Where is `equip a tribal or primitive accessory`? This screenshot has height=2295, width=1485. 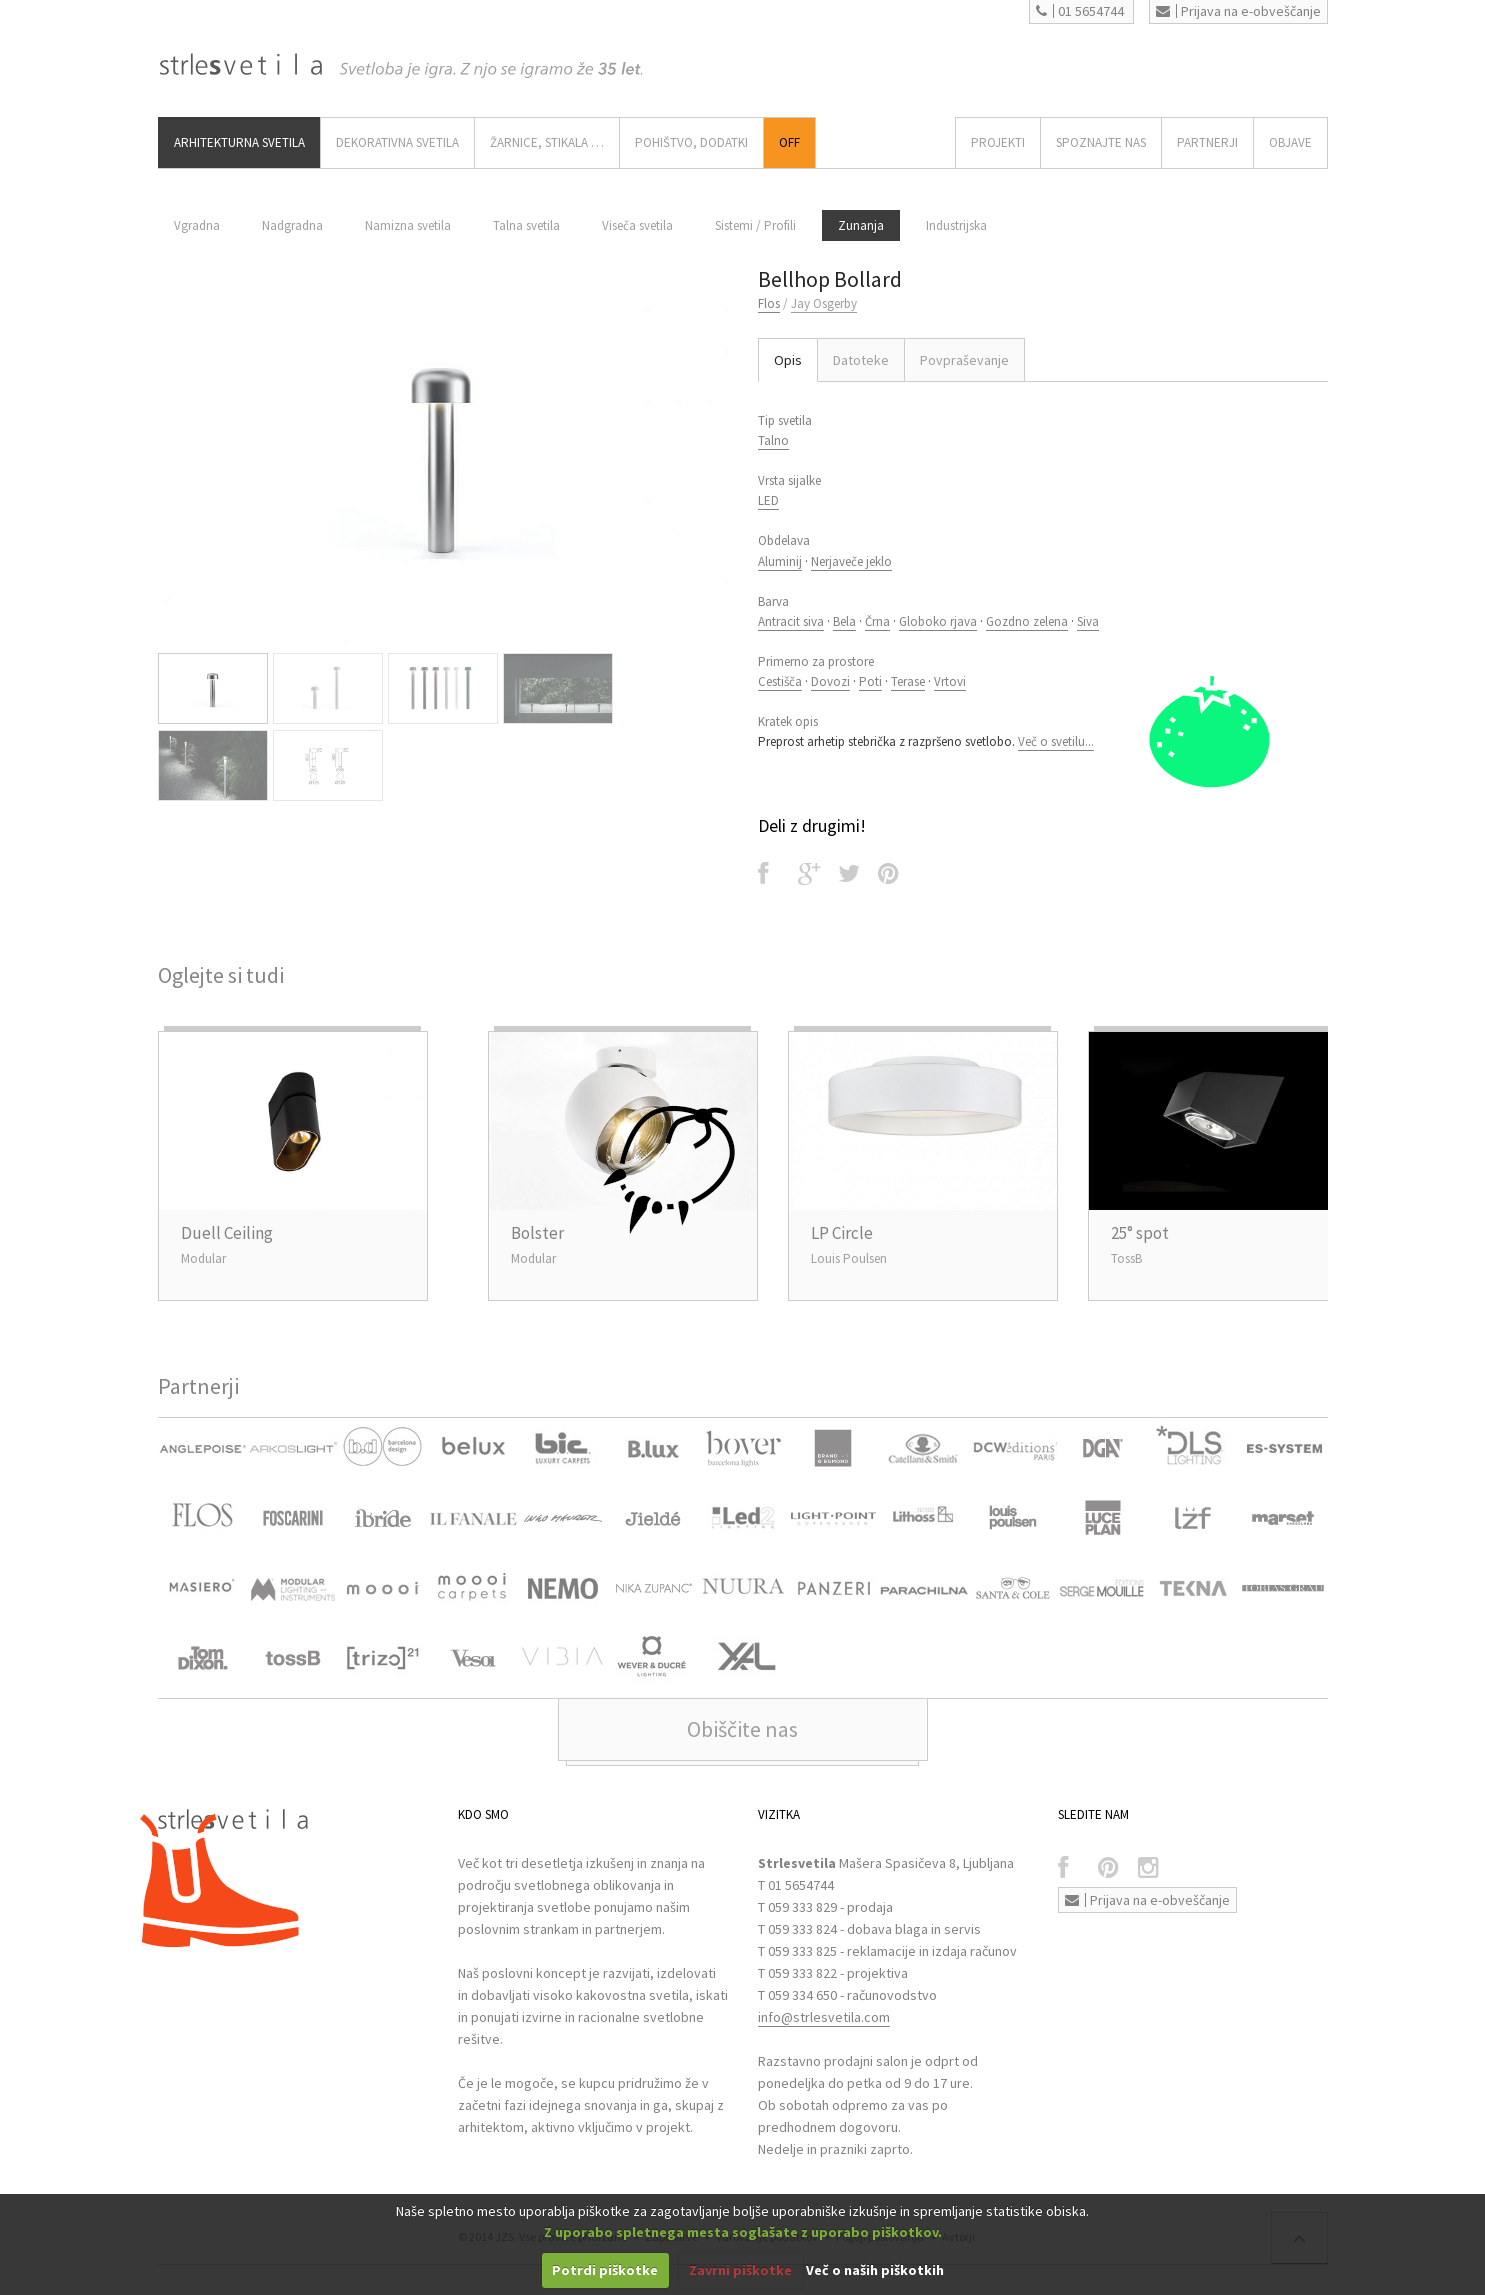
equip a tribal or primitive accessory is located at coordinates (669, 1170).